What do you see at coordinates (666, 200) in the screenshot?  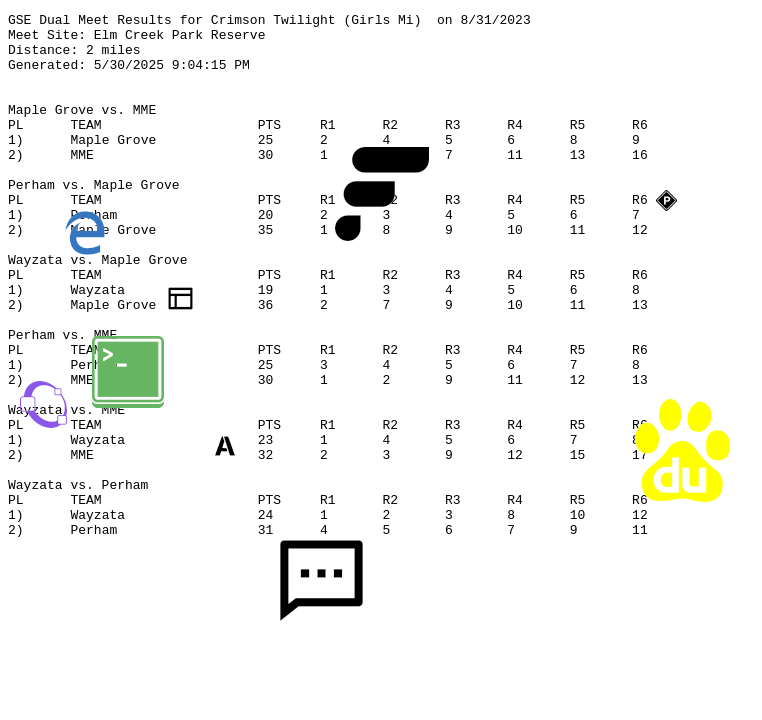 I see `pre-commit logo` at bounding box center [666, 200].